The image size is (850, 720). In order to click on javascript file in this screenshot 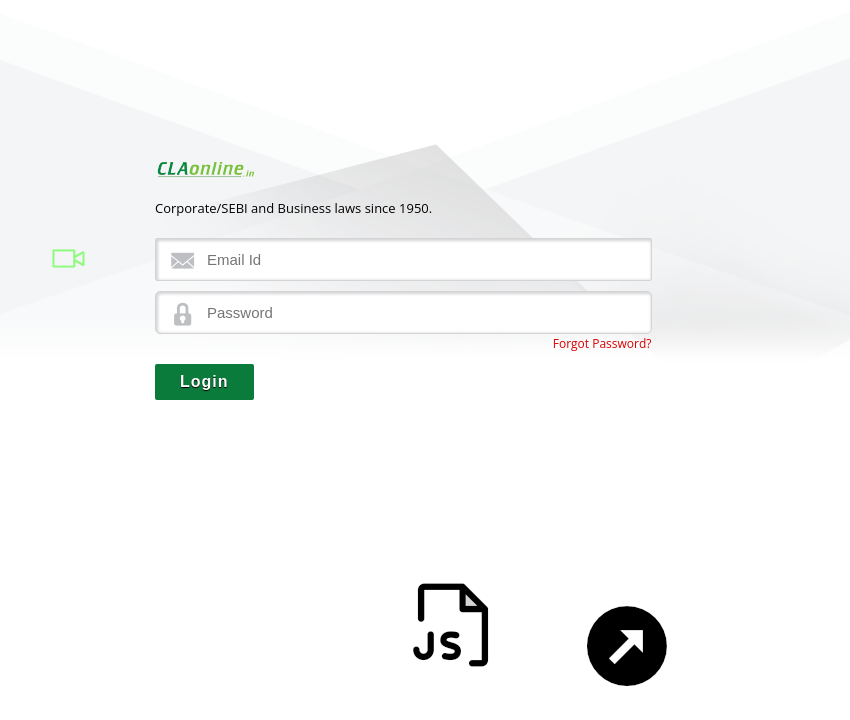, I will do `click(453, 625)`.